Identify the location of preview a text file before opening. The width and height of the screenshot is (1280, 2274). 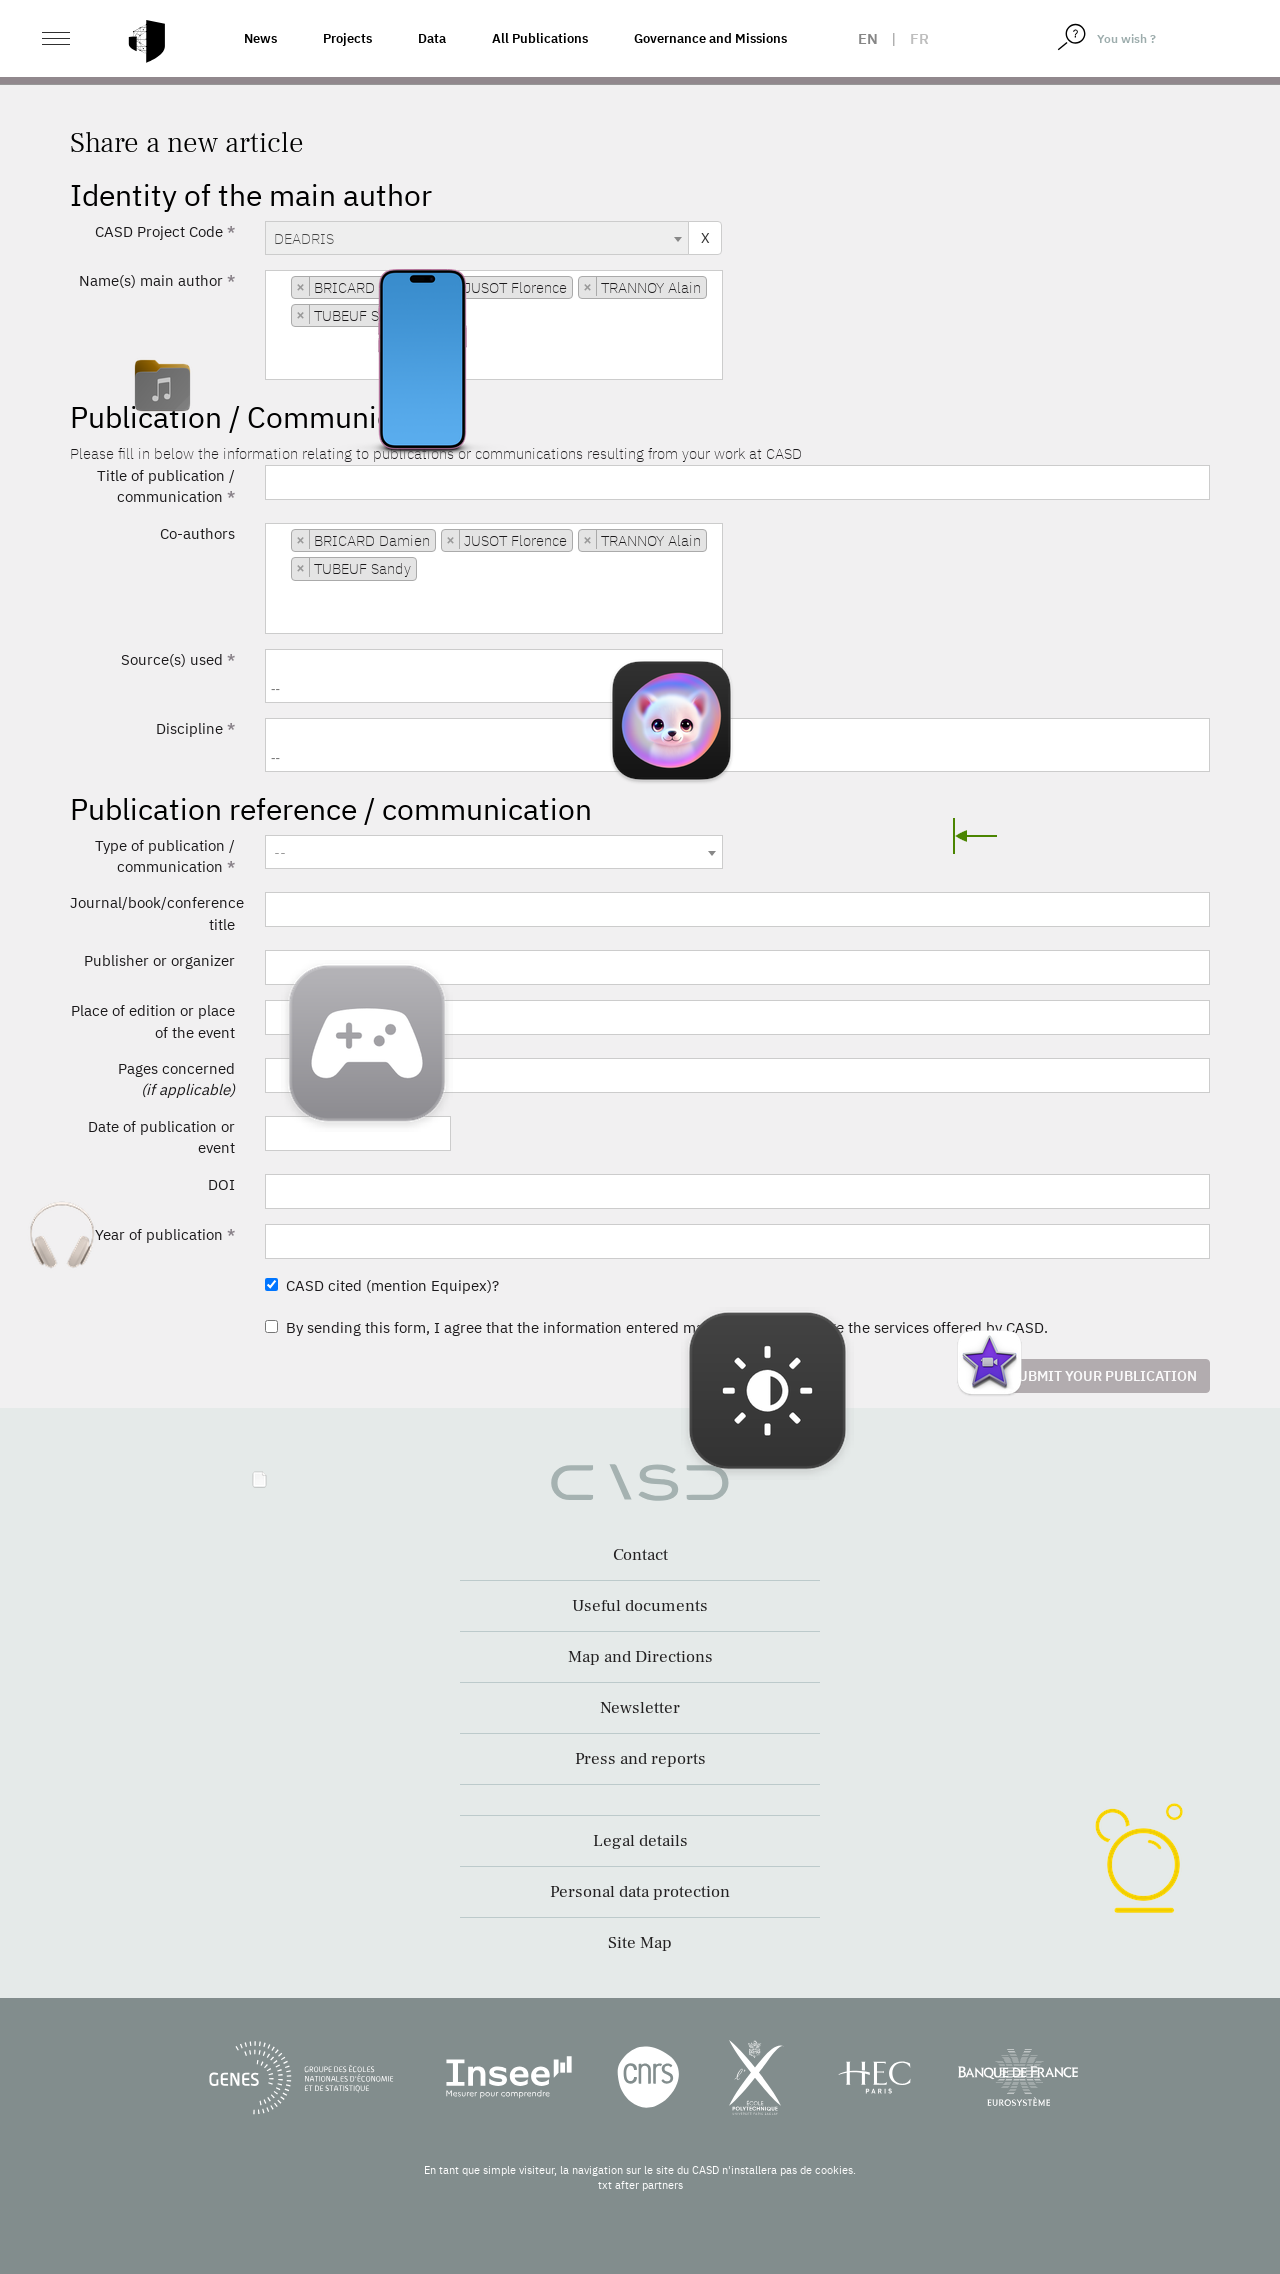
(259, 1479).